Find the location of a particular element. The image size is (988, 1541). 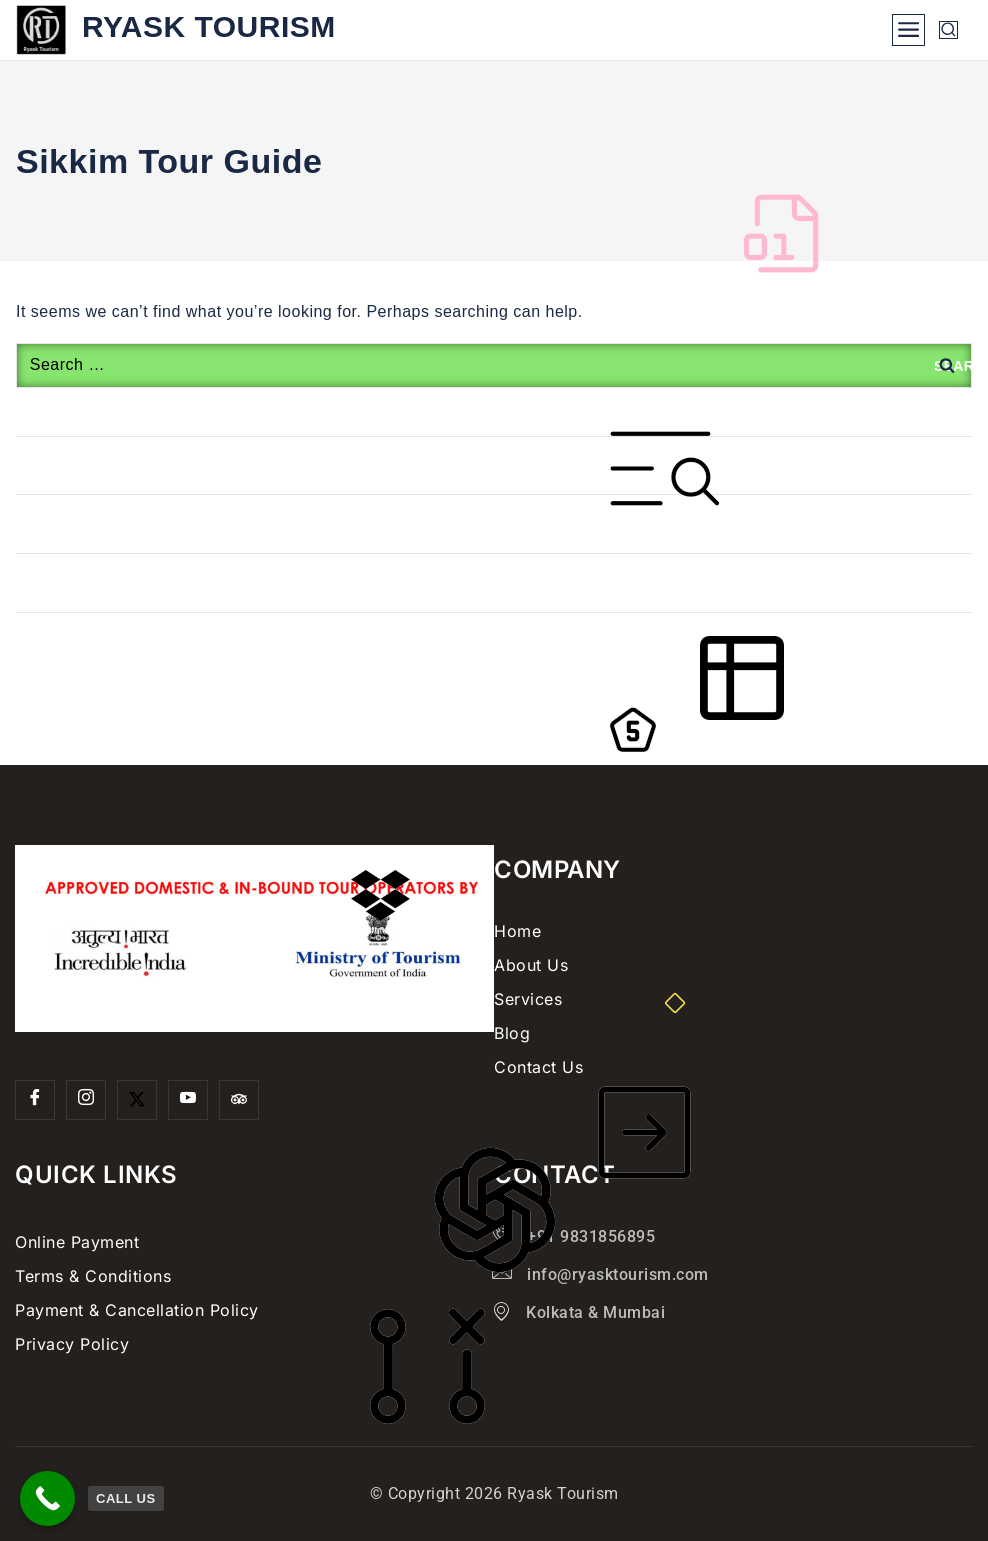

search within a list or document is located at coordinates (660, 468).